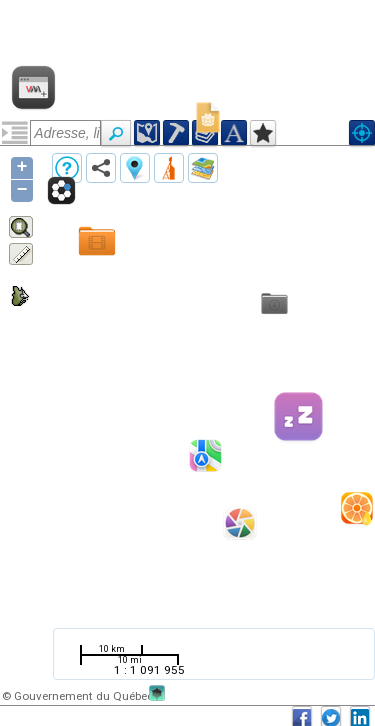 The image size is (375, 726). I want to click on open your videos folder, so click(97, 241).